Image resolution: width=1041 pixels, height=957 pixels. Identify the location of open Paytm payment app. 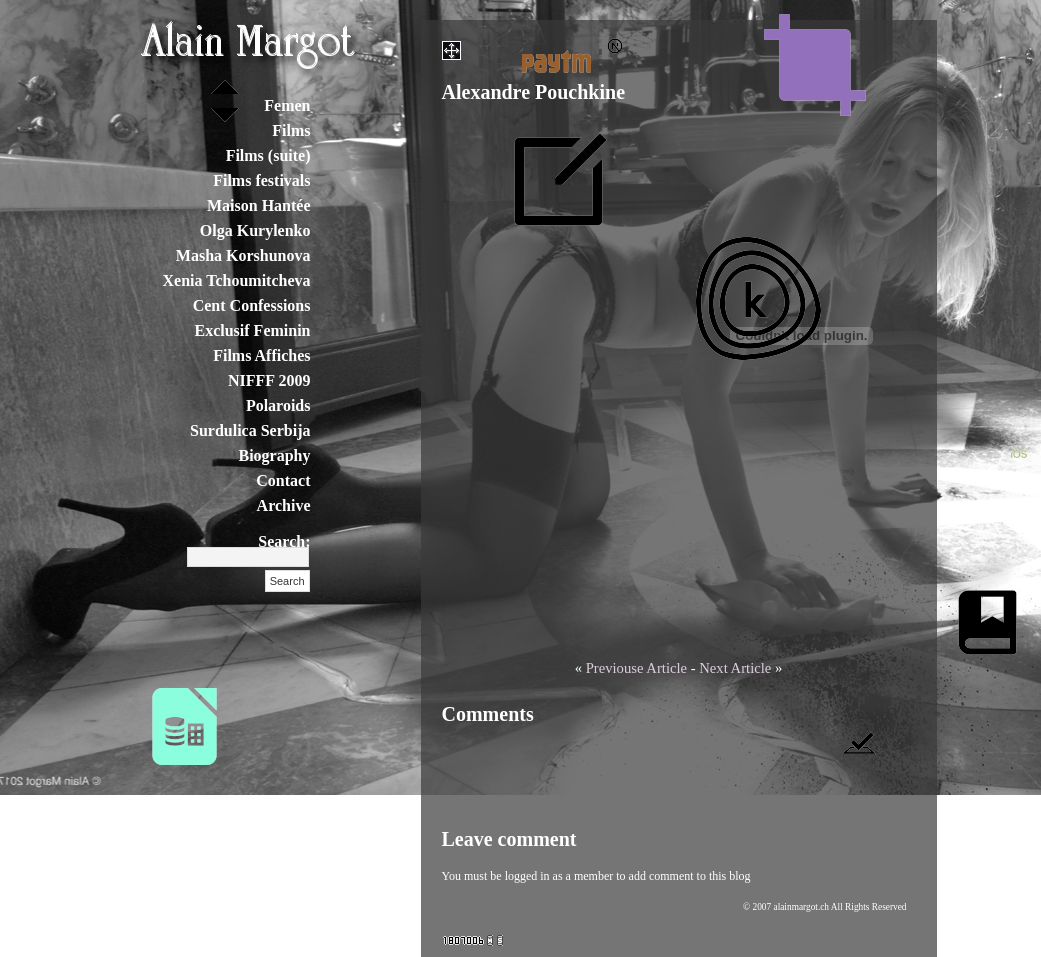
(556, 61).